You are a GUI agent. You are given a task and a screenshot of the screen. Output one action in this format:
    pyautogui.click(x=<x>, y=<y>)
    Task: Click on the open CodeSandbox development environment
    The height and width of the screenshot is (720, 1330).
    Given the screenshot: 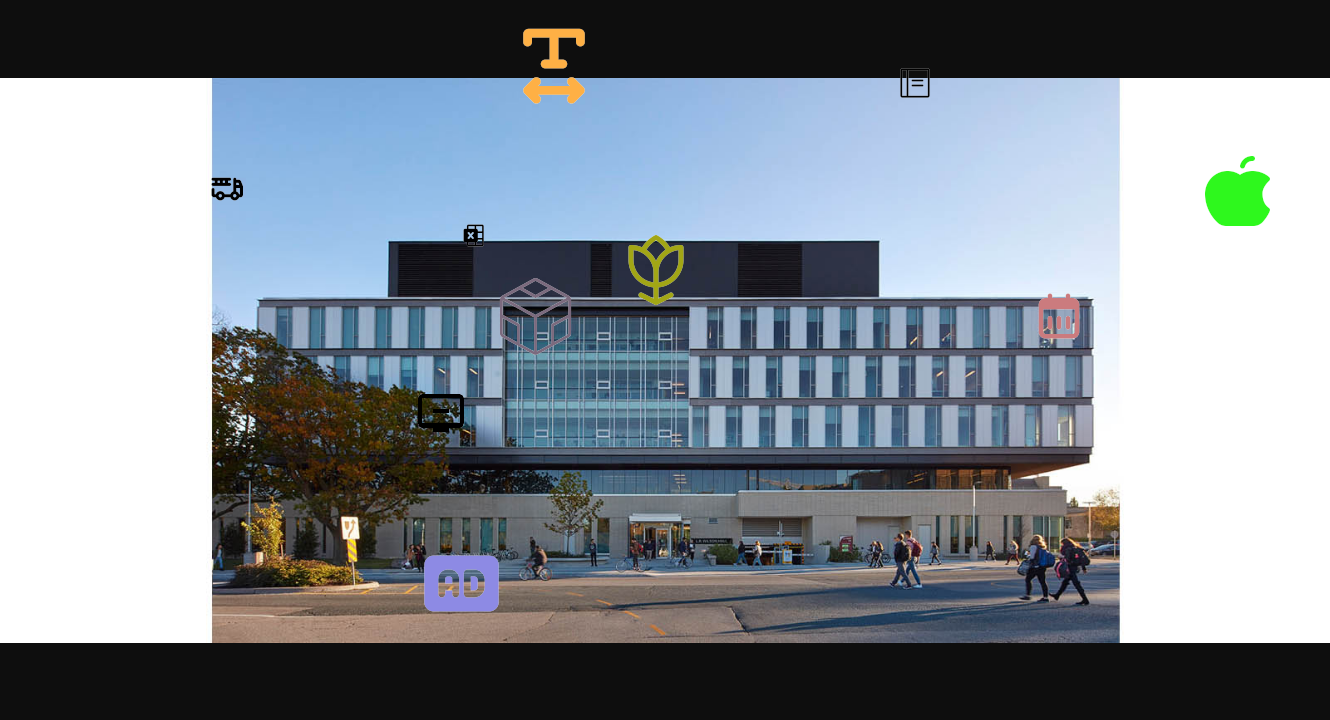 What is the action you would take?
    pyautogui.click(x=535, y=316)
    